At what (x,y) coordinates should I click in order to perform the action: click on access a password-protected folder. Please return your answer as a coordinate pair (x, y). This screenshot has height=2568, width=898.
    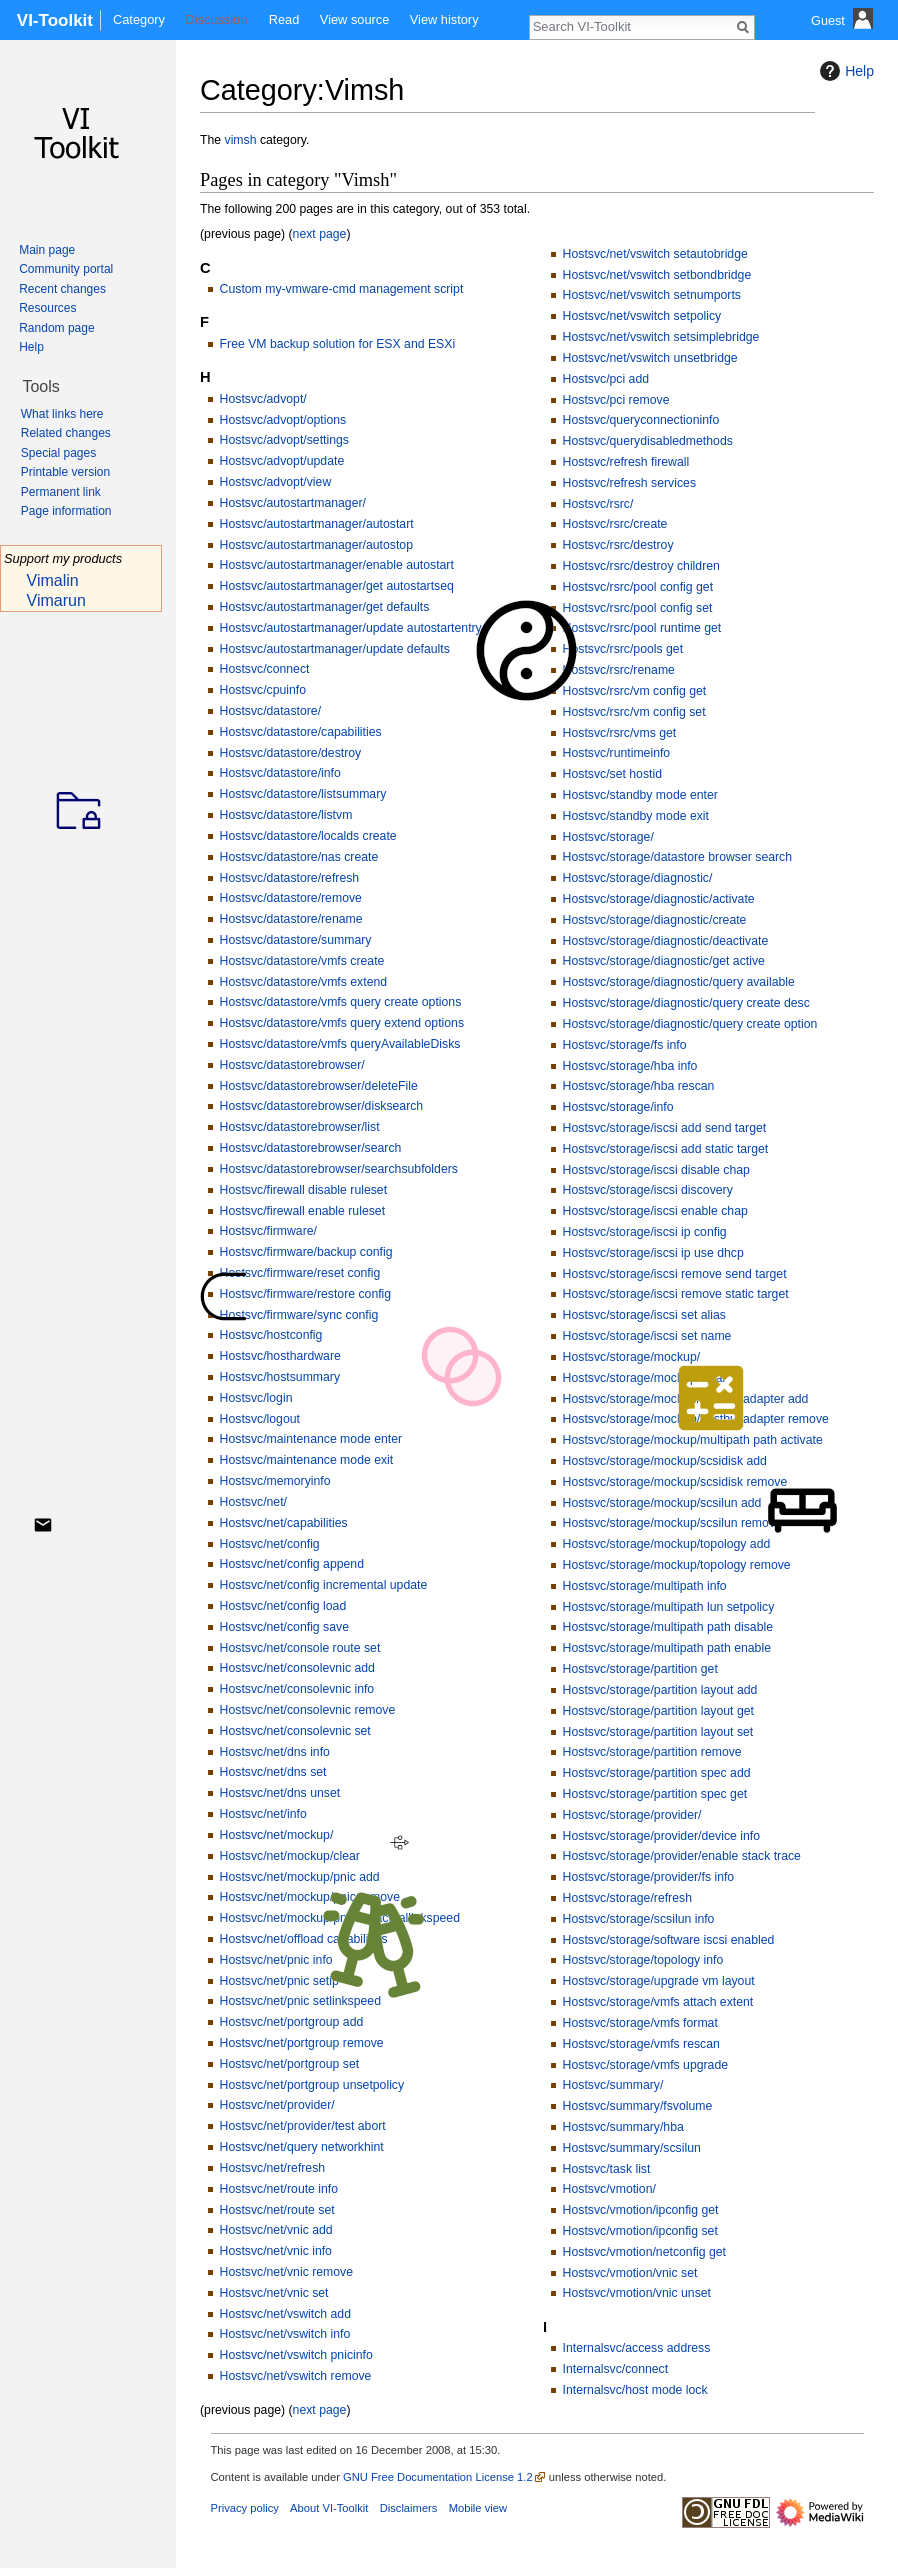
    Looking at the image, I should click on (78, 810).